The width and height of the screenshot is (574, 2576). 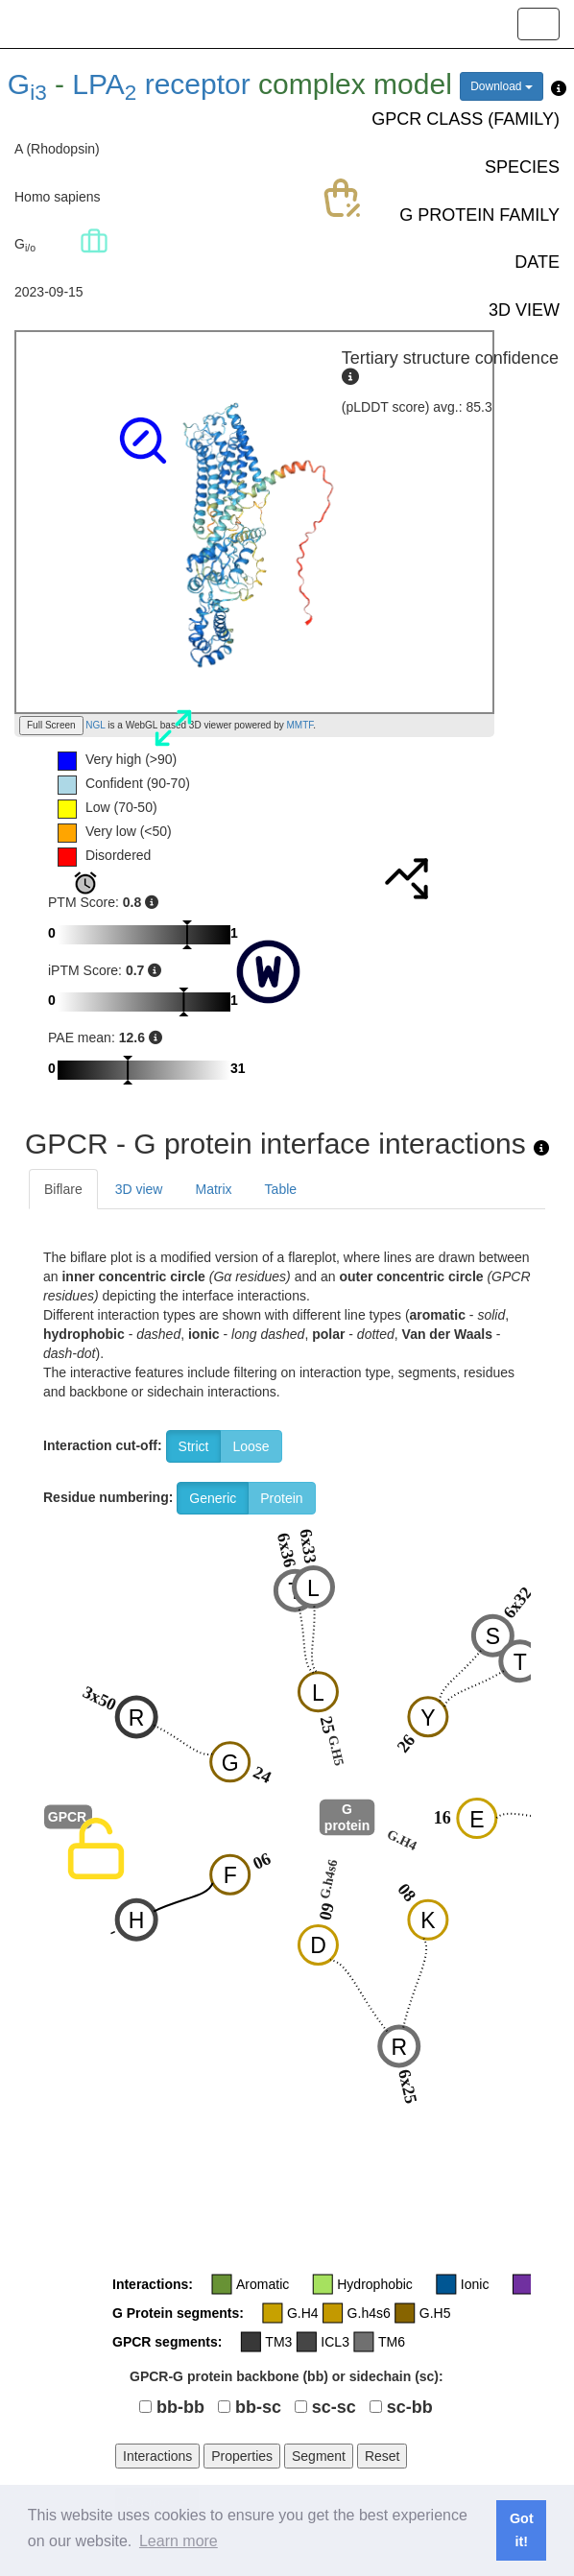 I want to click on set or manage alarms, so click(x=85, y=883).